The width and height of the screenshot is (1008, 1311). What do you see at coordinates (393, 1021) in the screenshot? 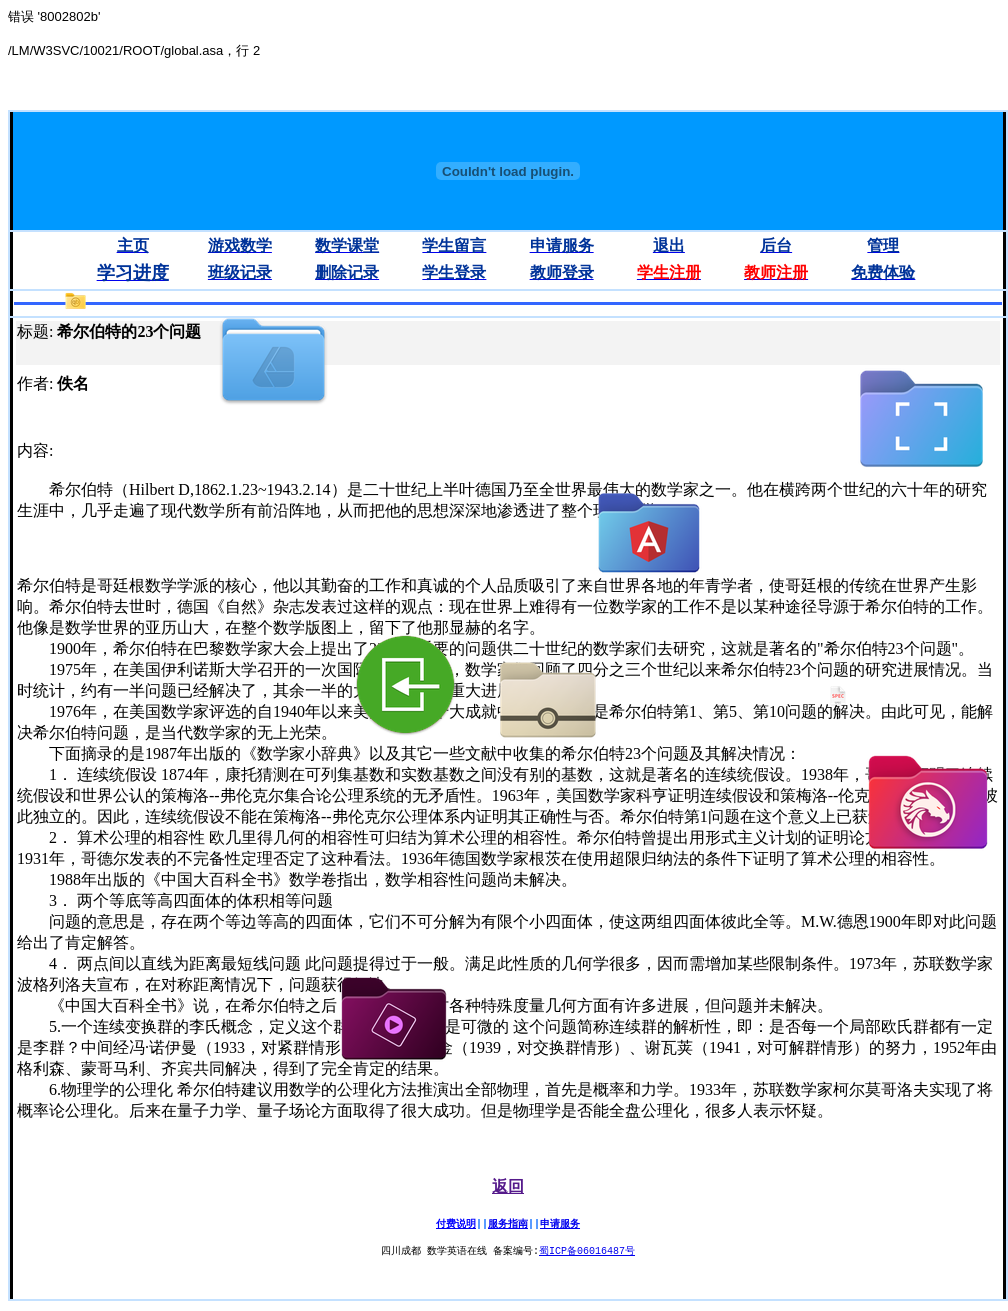
I see `open adobe premiere elements project folder` at bounding box center [393, 1021].